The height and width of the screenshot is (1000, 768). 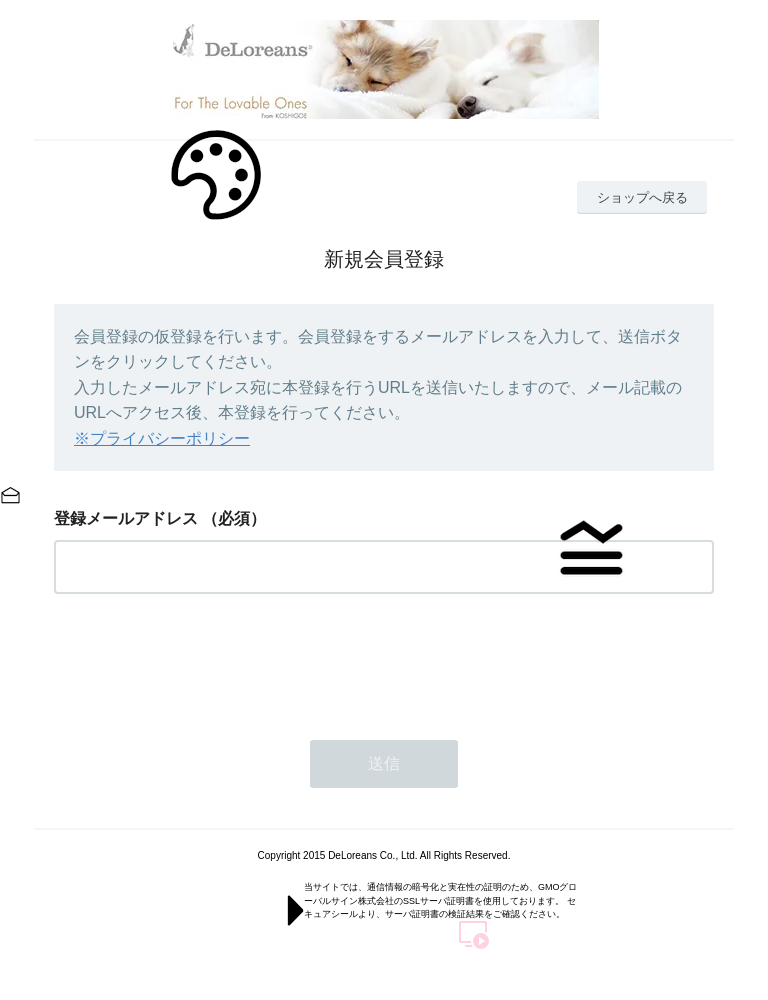 What do you see at coordinates (295, 910) in the screenshot?
I see `play media or start playback` at bounding box center [295, 910].